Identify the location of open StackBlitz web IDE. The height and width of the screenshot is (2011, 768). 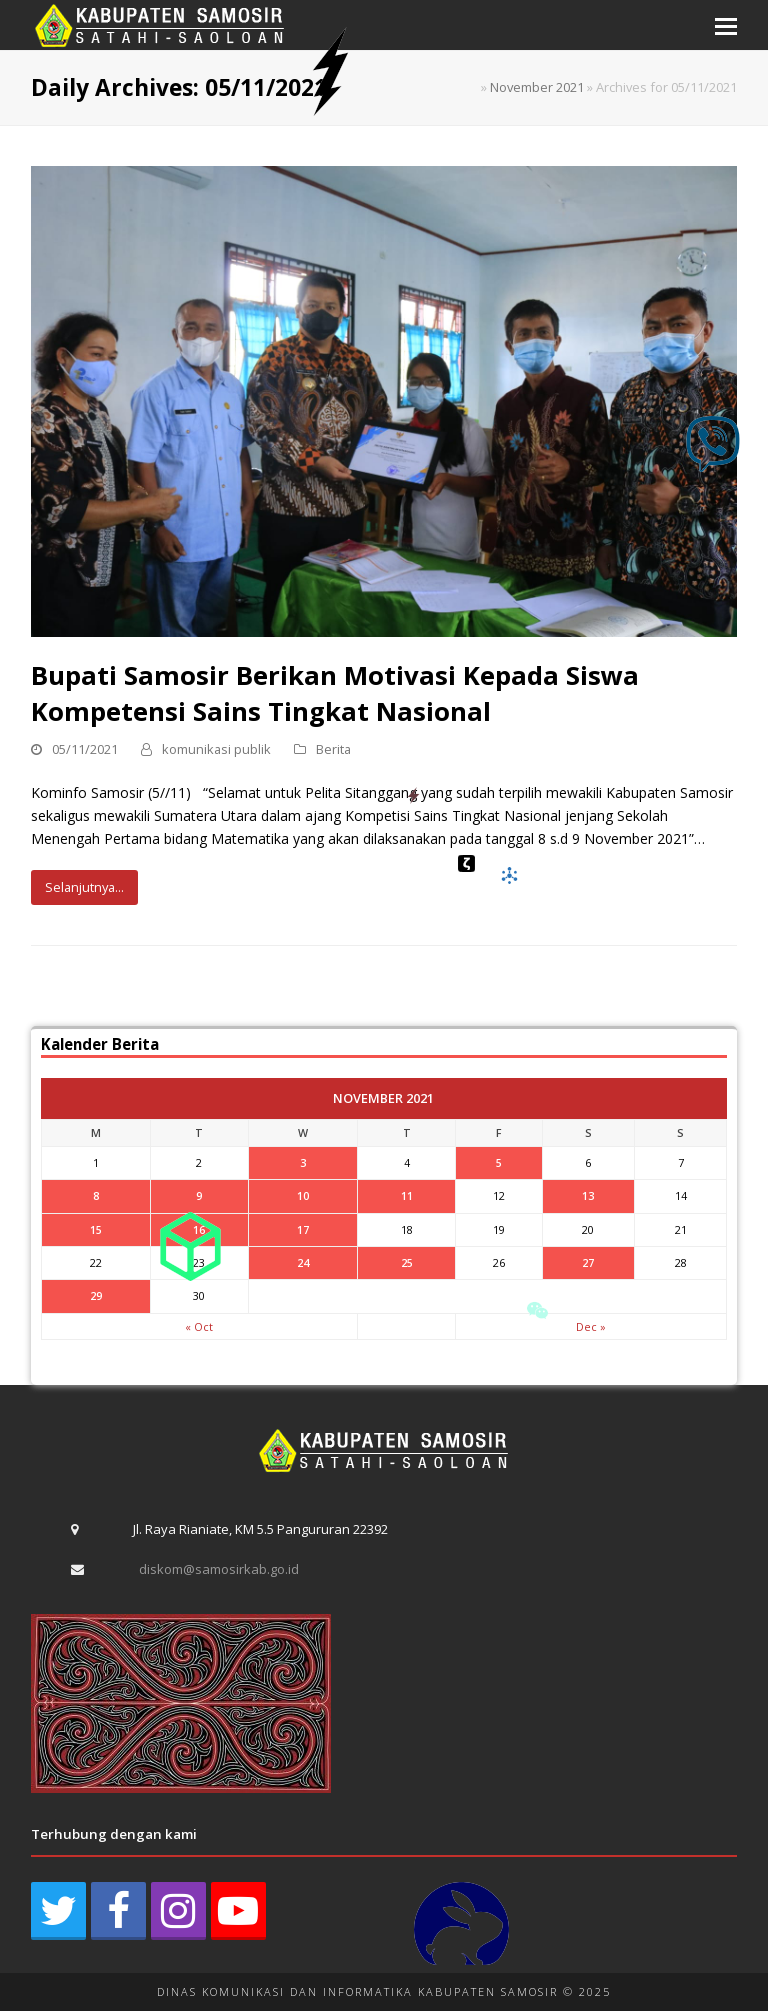
(413, 795).